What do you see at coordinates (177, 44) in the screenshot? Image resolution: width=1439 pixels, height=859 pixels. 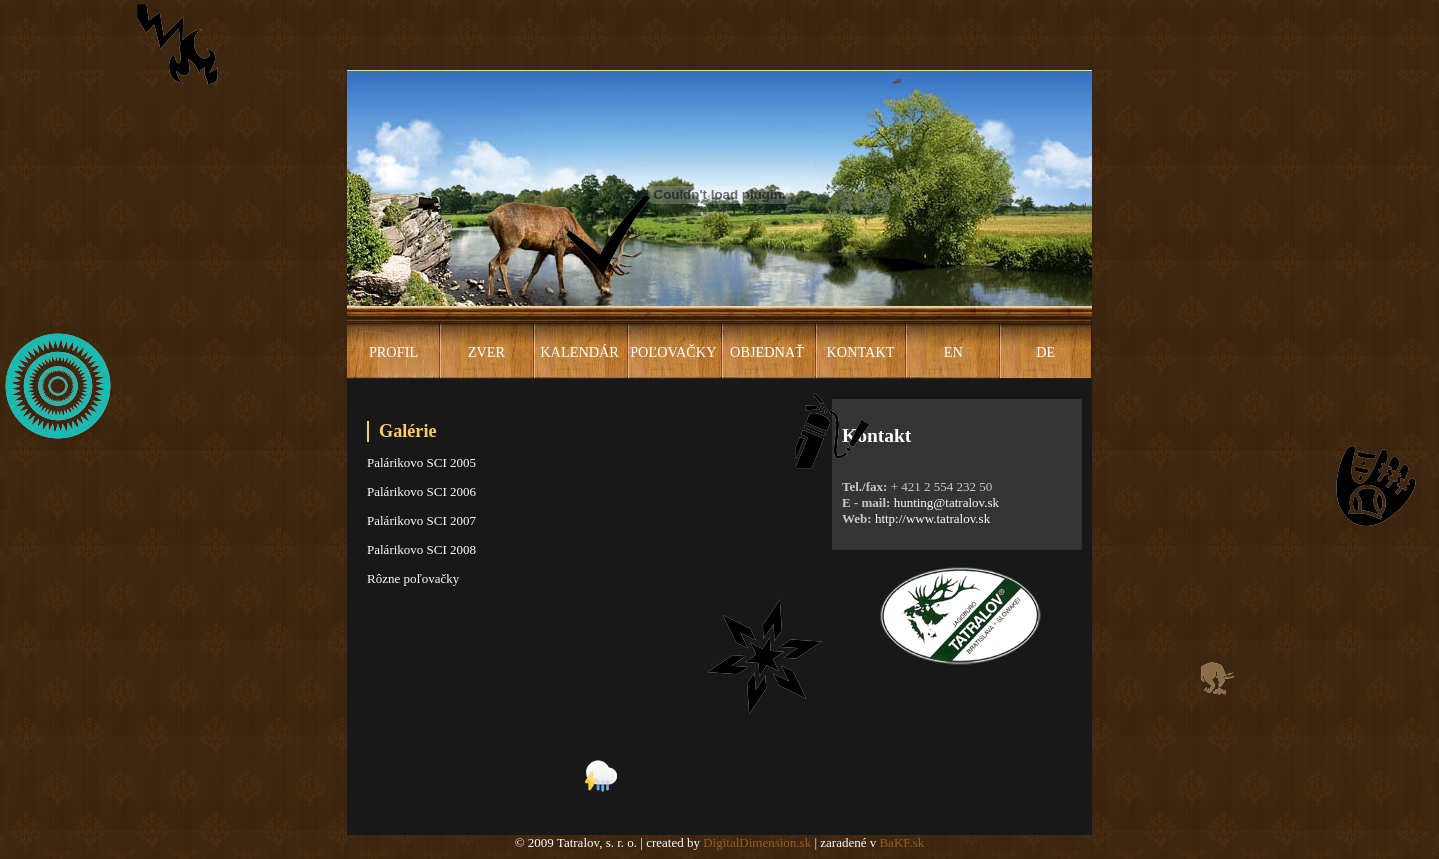 I see `activate lightning fire attack or spell` at bounding box center [177, 44].